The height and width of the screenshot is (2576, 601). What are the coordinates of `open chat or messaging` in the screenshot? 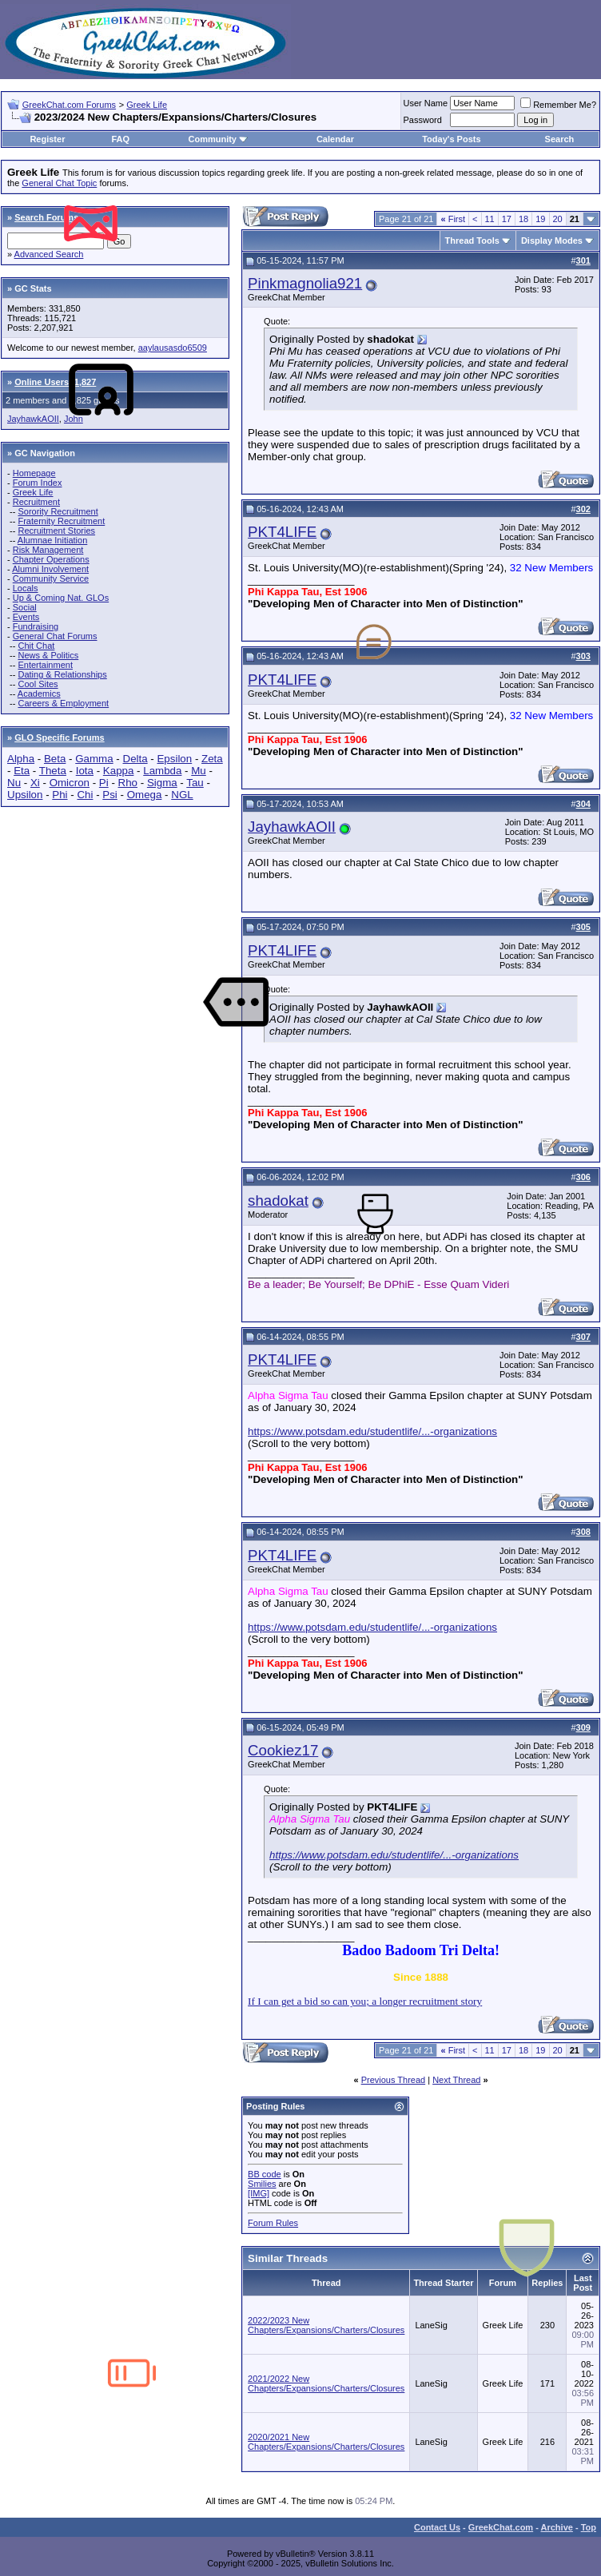 It's located at (373, 642).